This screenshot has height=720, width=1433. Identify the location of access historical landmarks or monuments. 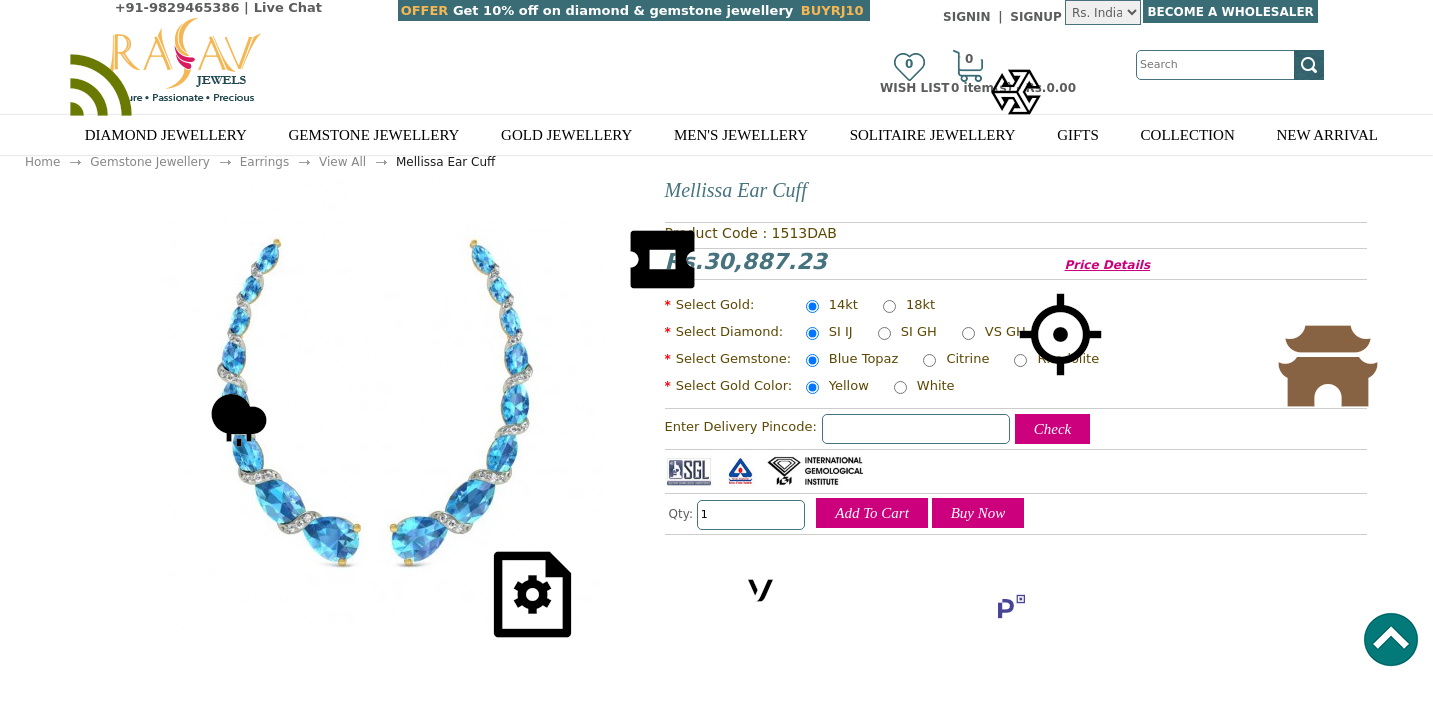
(1328, 366).